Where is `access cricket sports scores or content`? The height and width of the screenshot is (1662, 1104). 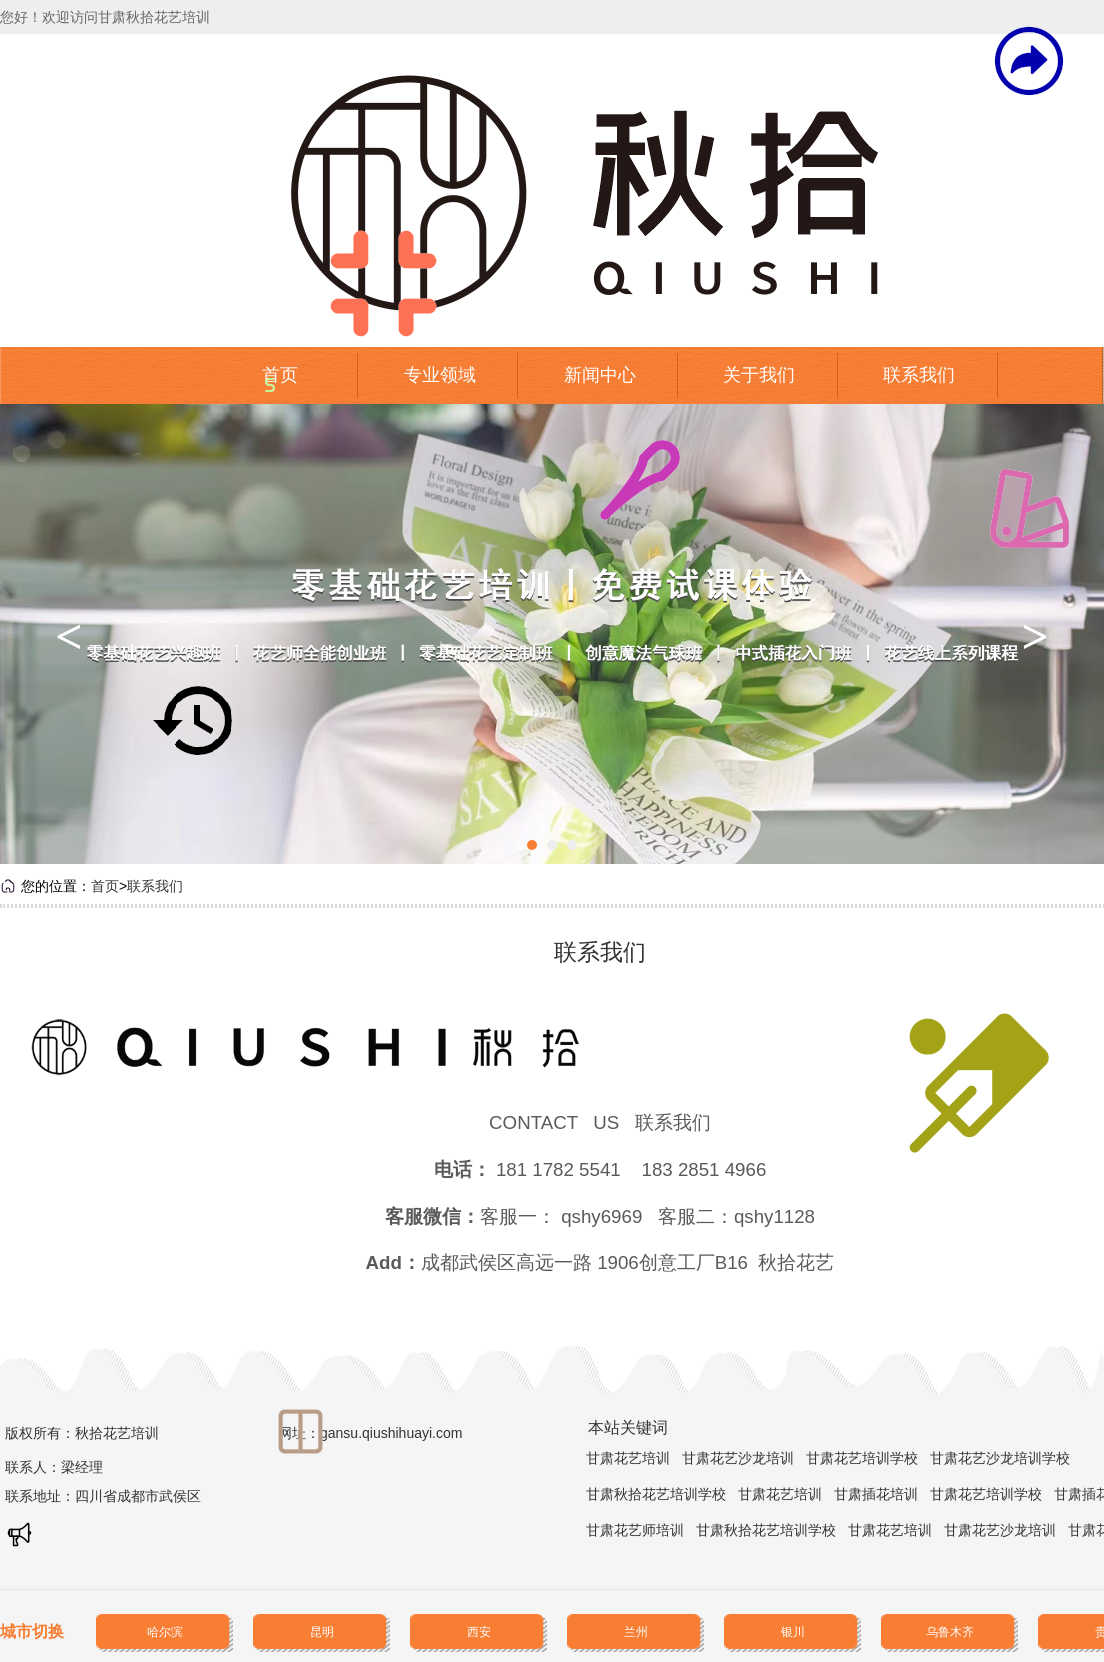
access cricket sports scores or content is located at coordinates (971, 1080).